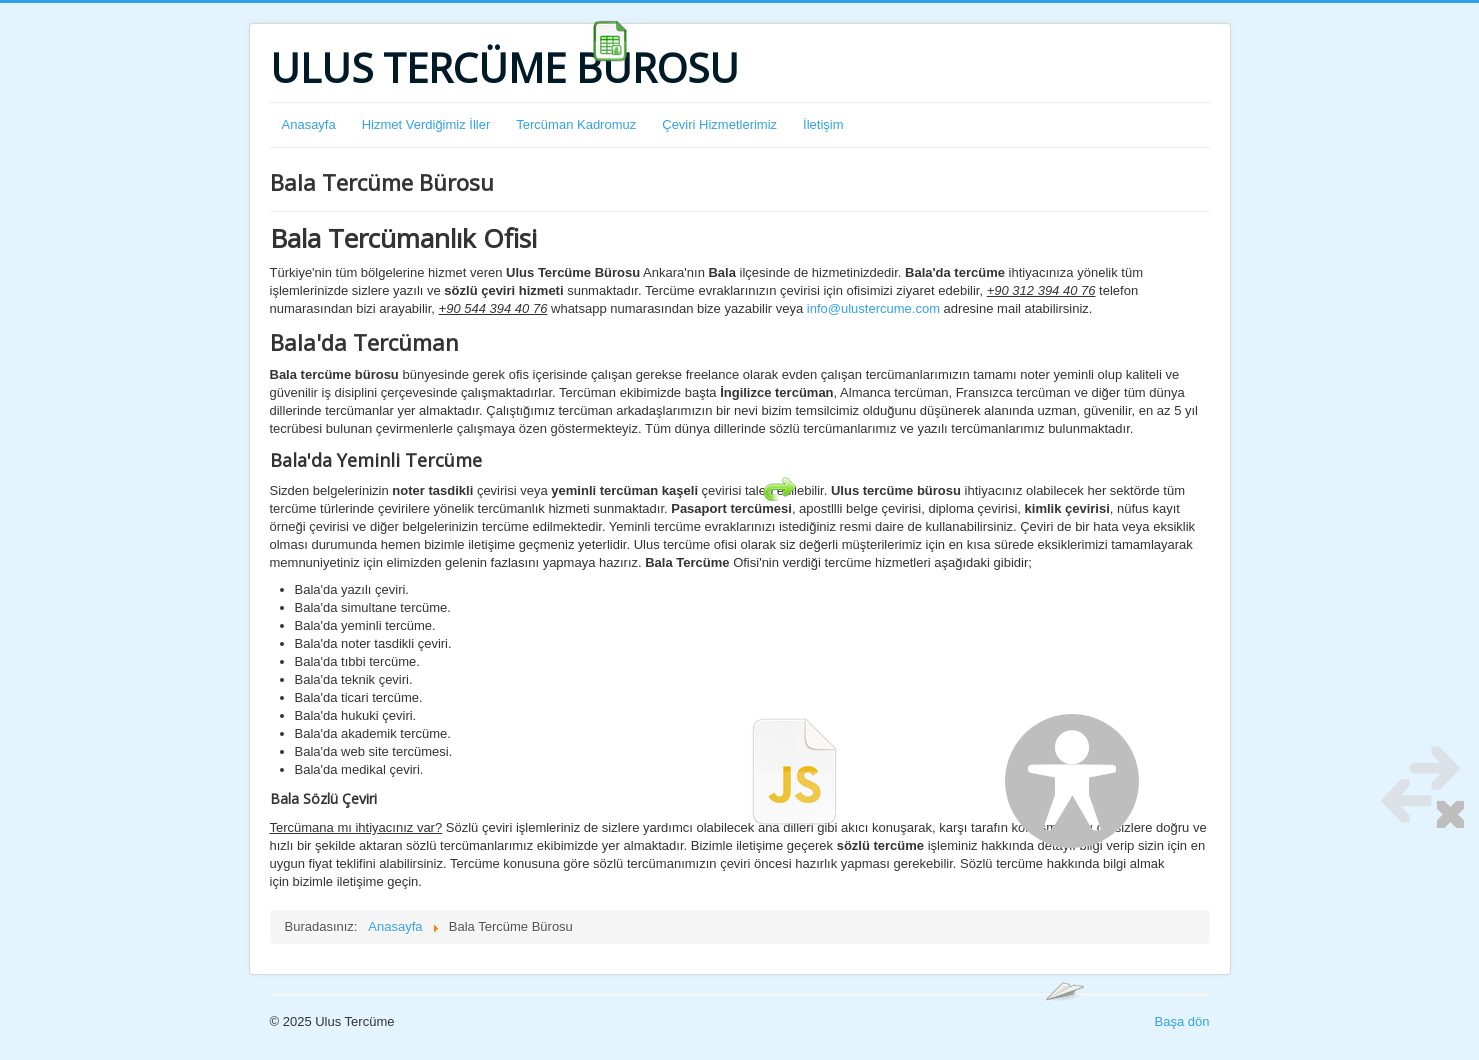  What do you see at coordinates (610, 41) in the screenshot?
I see `open a spreadsheet file` at bounding box center [610, 41].